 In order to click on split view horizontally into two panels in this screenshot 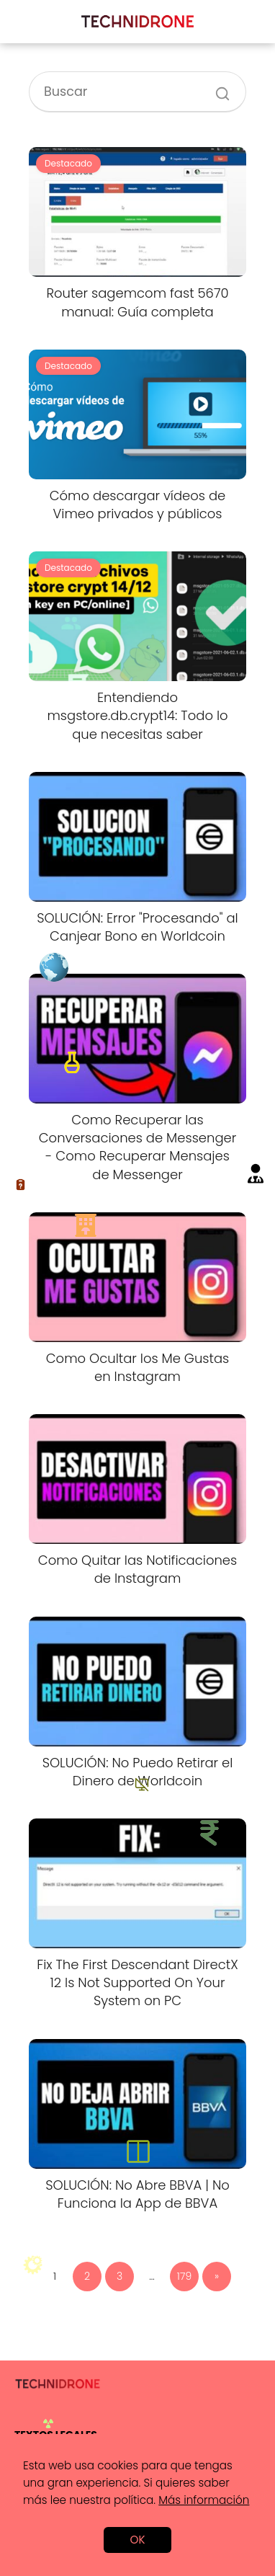, I will do `click(138, 2151)`.